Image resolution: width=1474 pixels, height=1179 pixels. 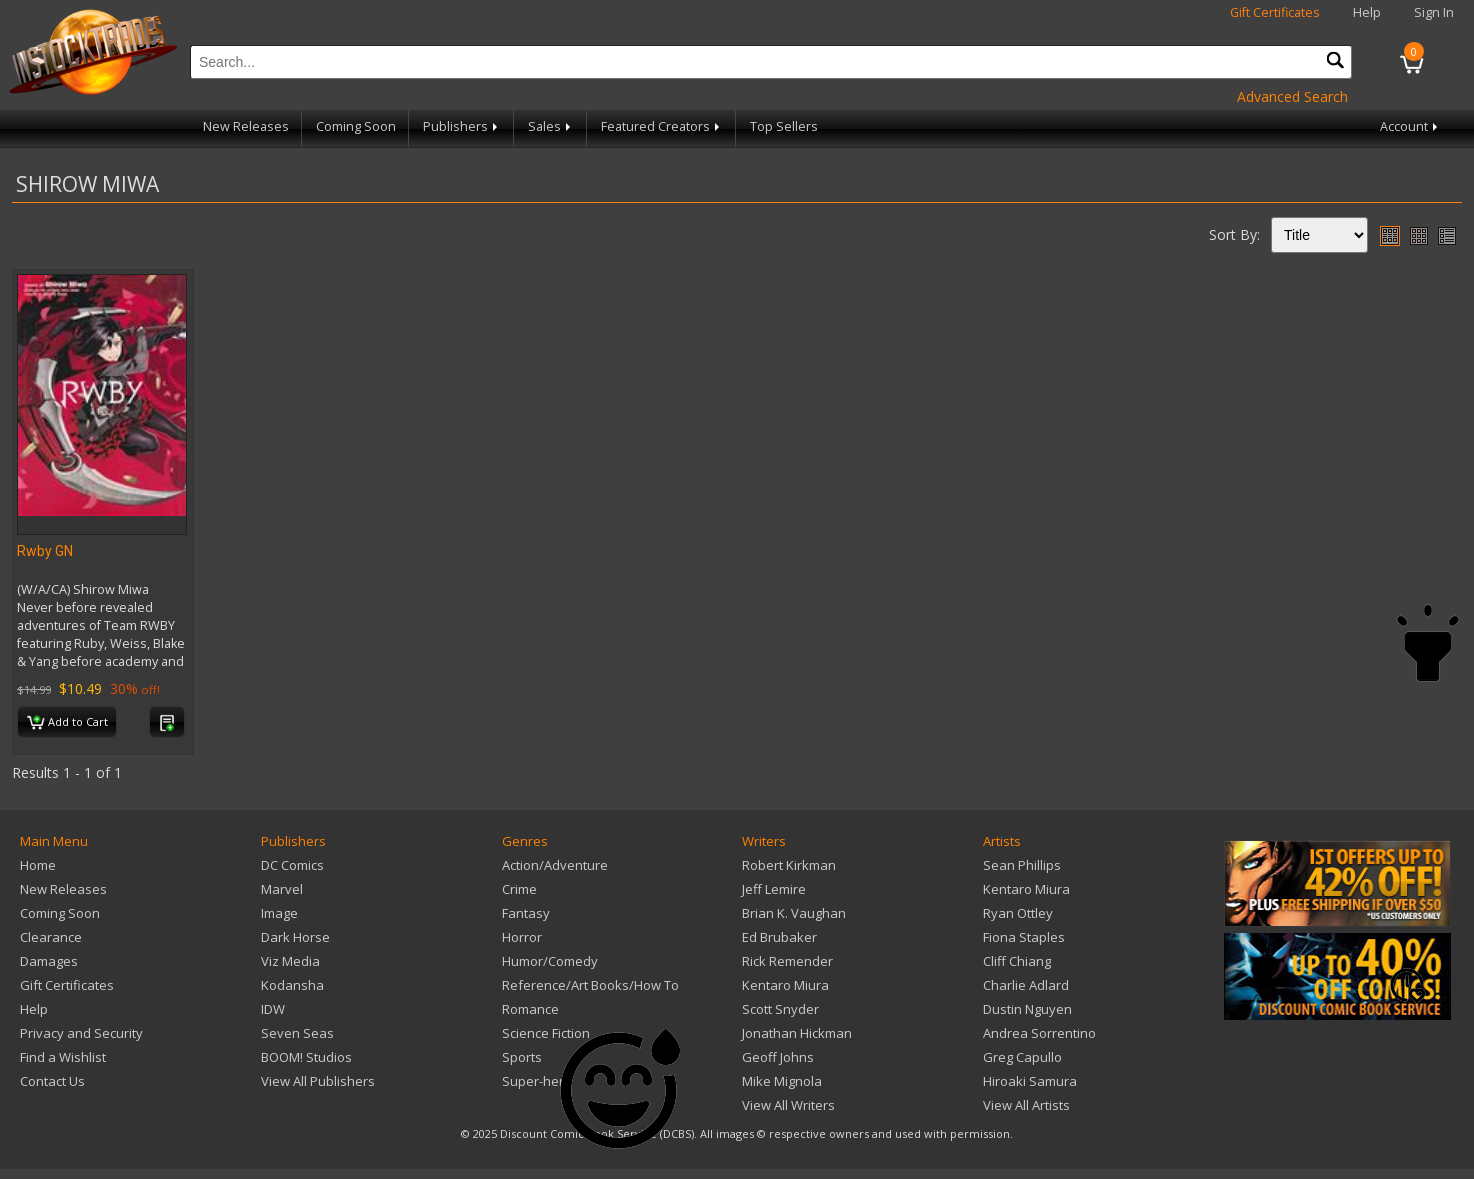 I want to click on highlight selected text, so click(x=1428, y=643).